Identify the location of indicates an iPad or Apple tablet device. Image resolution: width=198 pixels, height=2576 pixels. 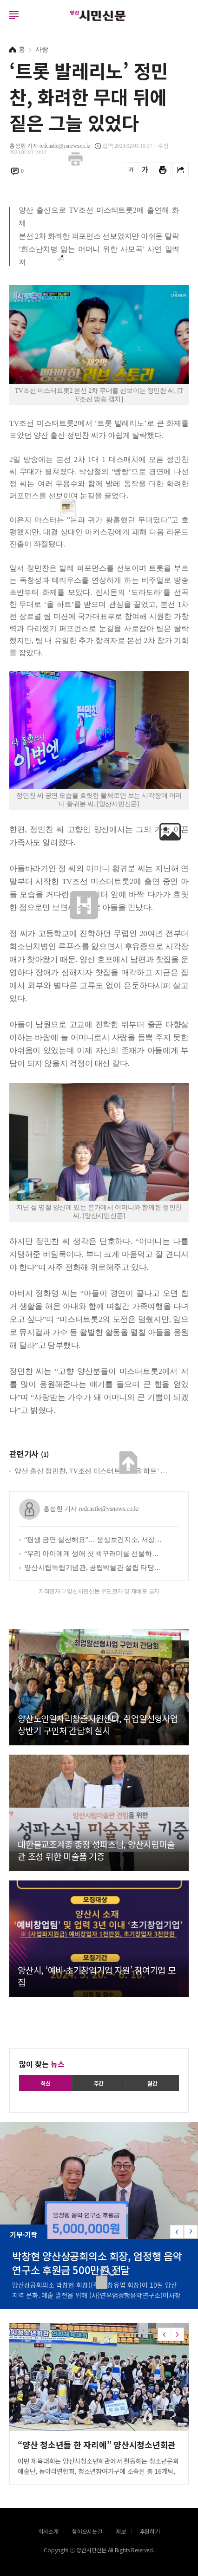
(42, 1126).